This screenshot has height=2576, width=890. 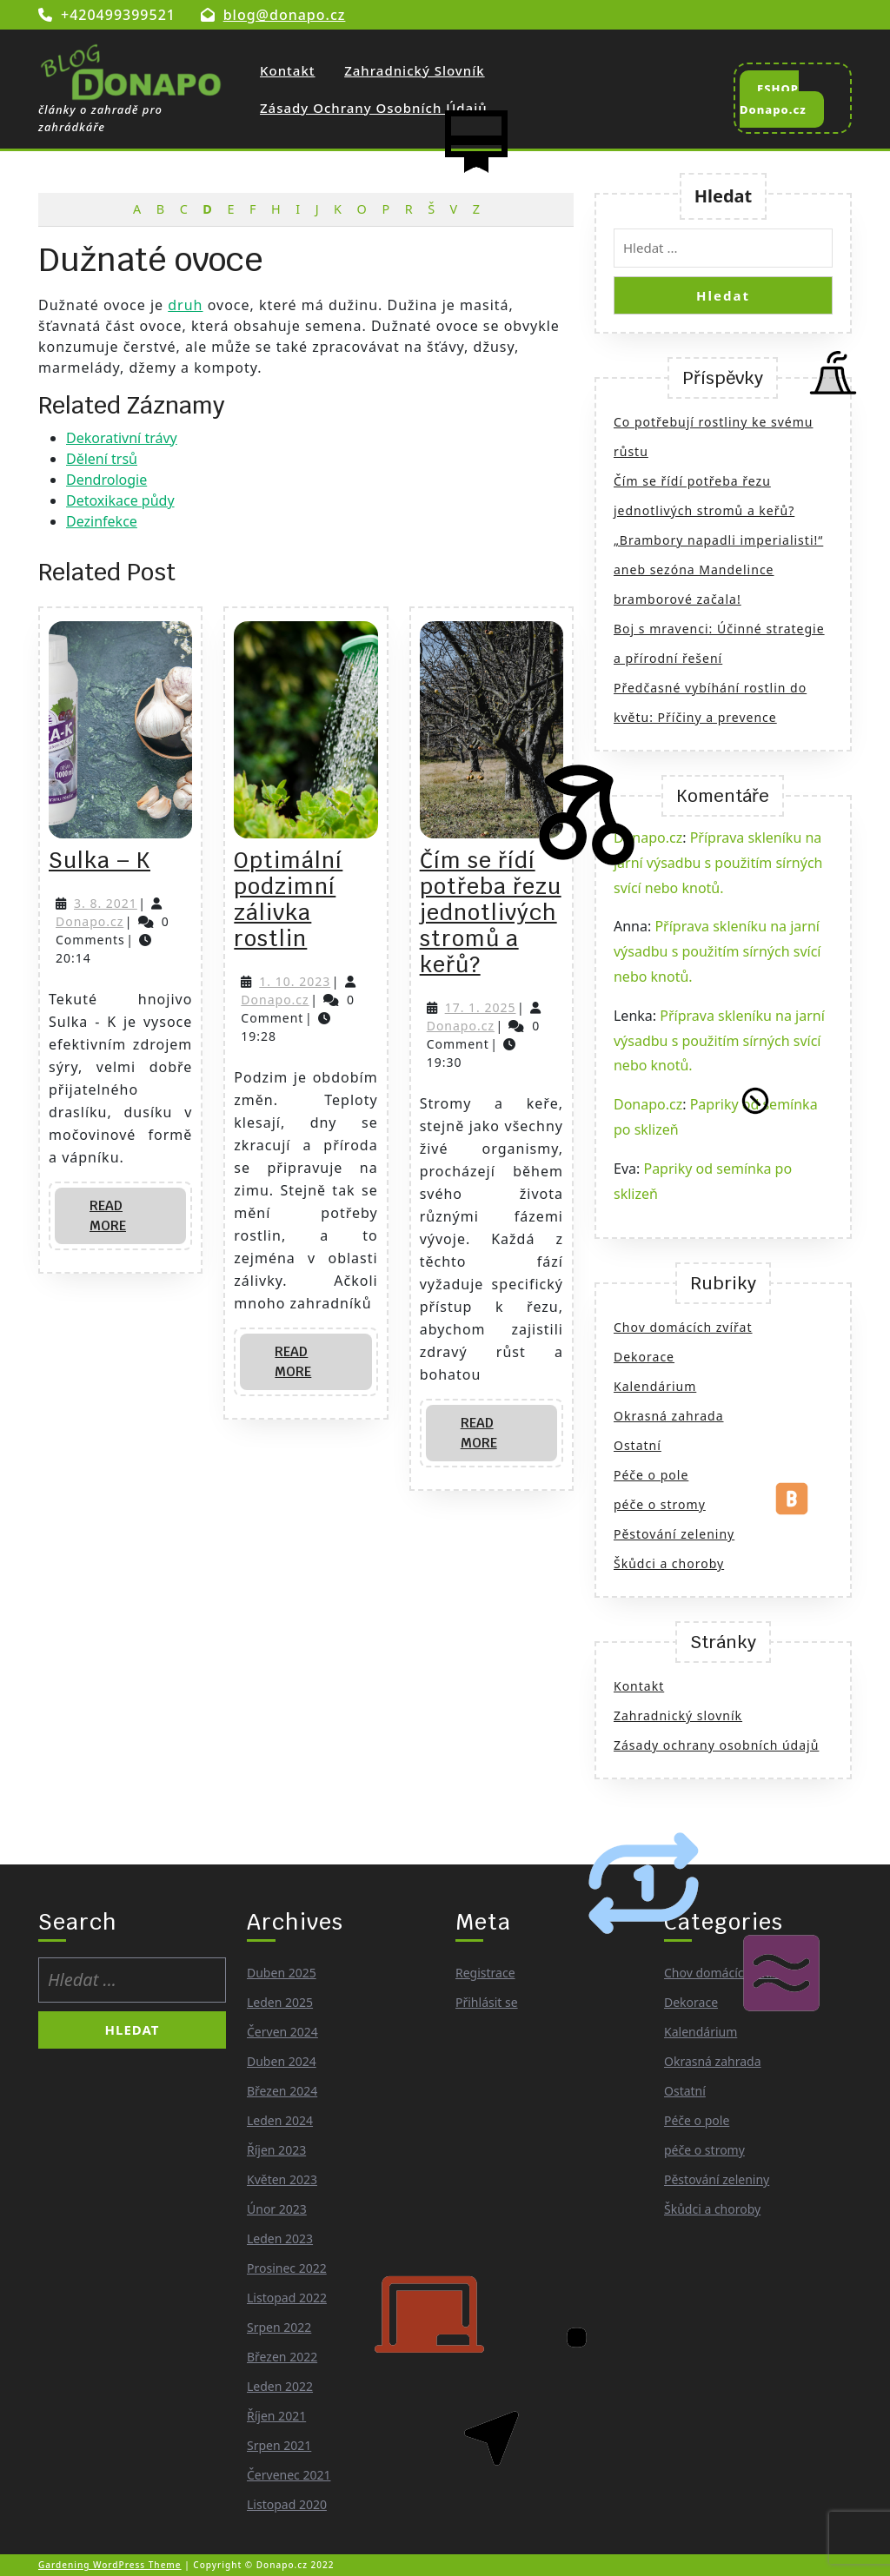 I want to click on access whiteboard or presentation mode, so click(x=429, y=2316).